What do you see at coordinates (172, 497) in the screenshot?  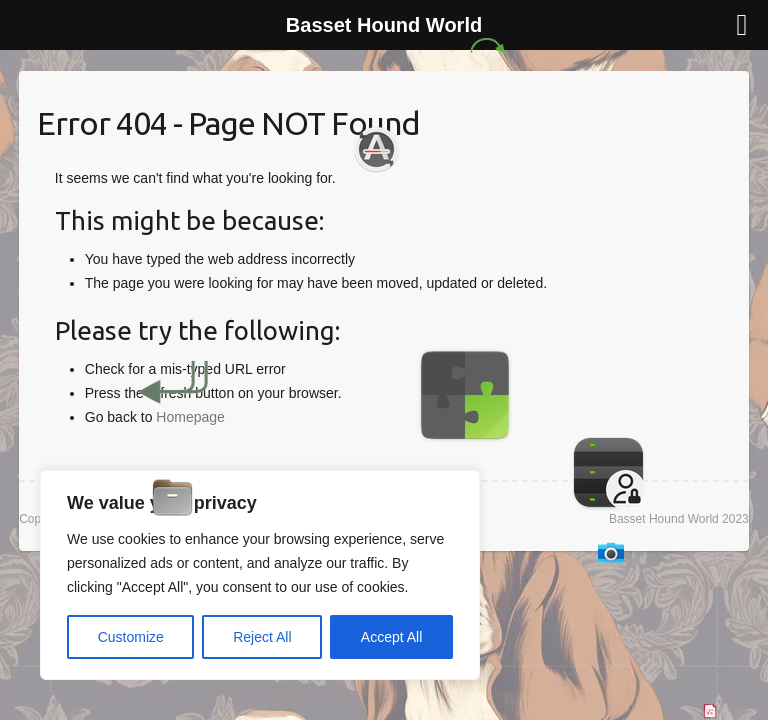 I see `open file manager application` at bounding box center [172, 497].